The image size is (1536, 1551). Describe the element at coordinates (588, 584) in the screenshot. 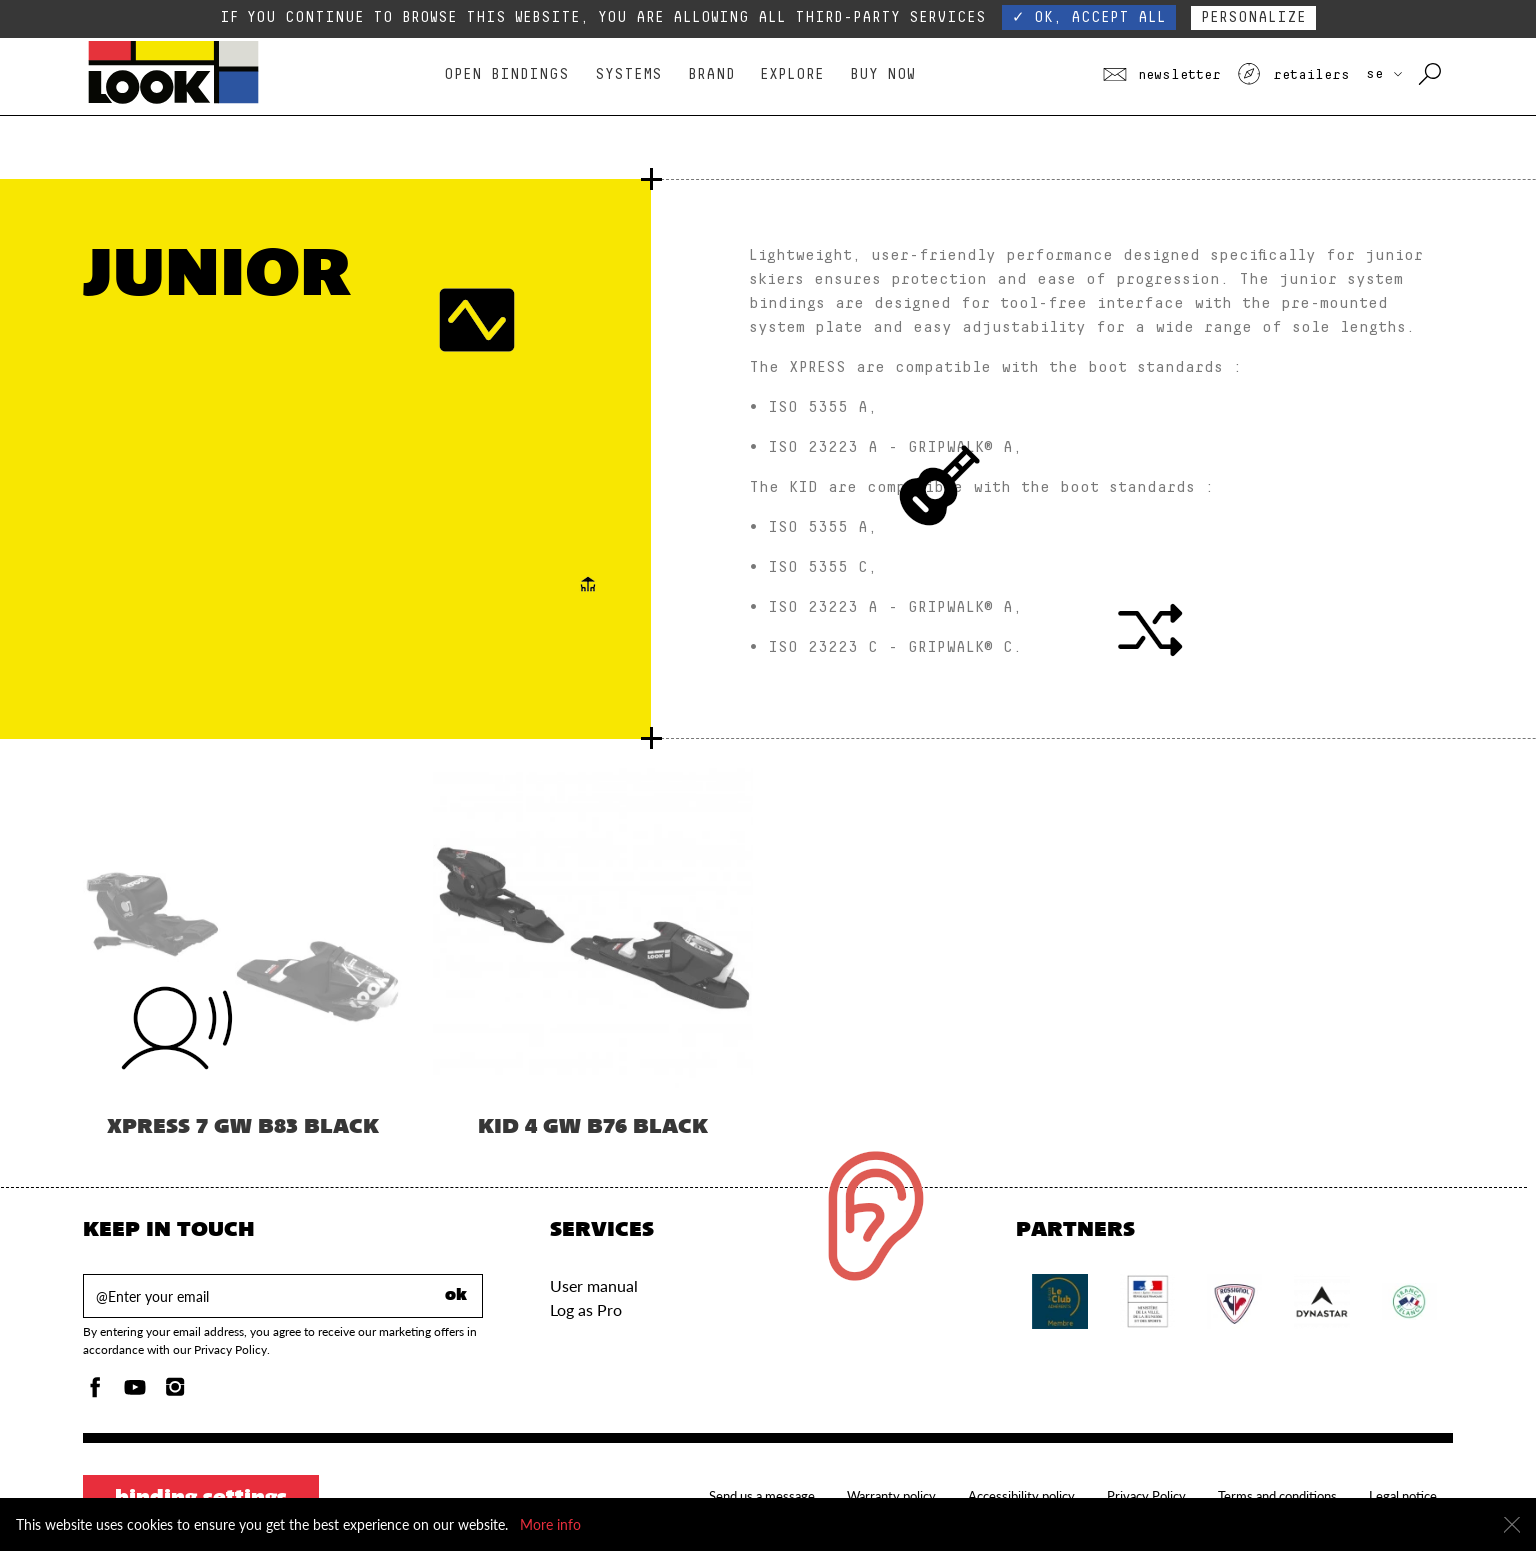

I see `access outdoor or patio settings` at that location.